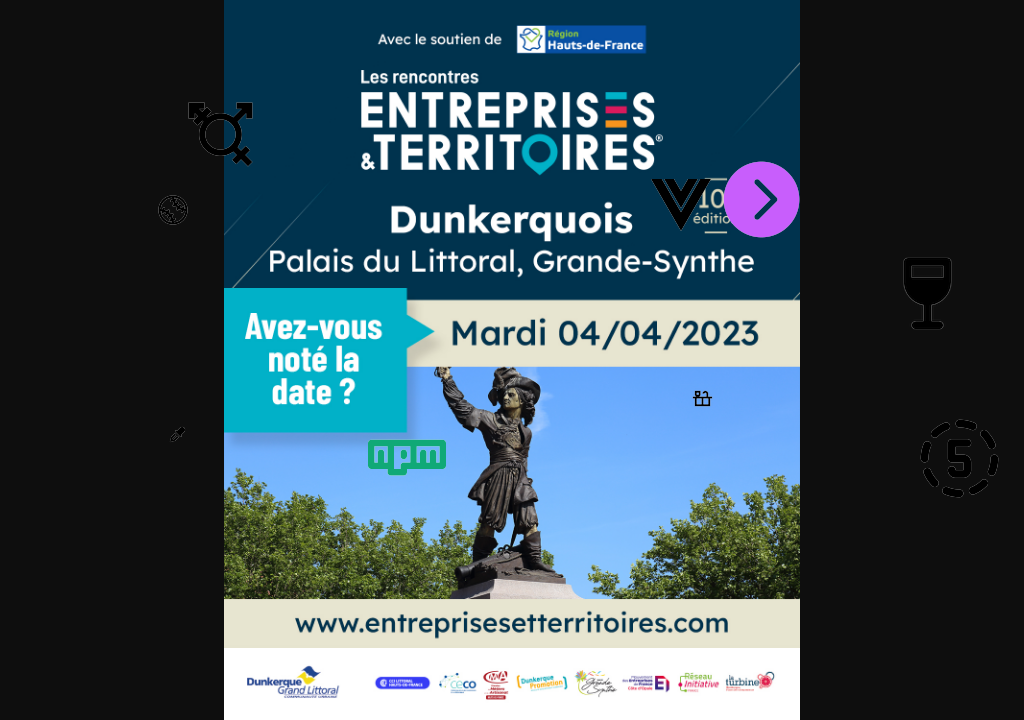  Describe the element at coordinates (407, 456) in the screenshot. I see `npm package manager logo` at that location.